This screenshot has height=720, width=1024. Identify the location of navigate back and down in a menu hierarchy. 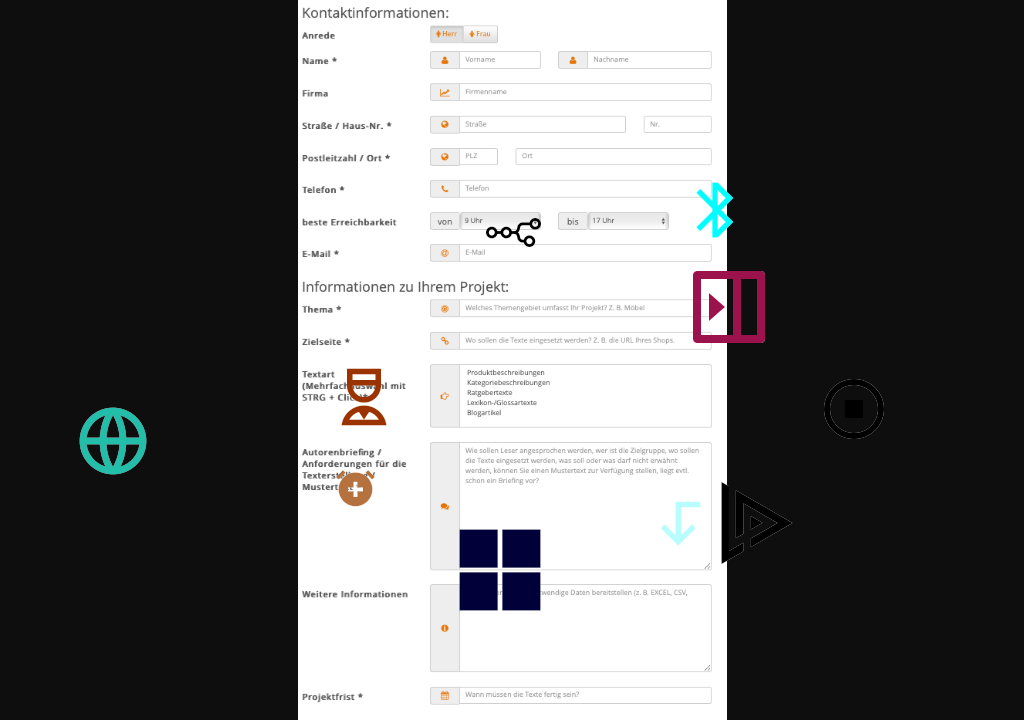
(681, 521).